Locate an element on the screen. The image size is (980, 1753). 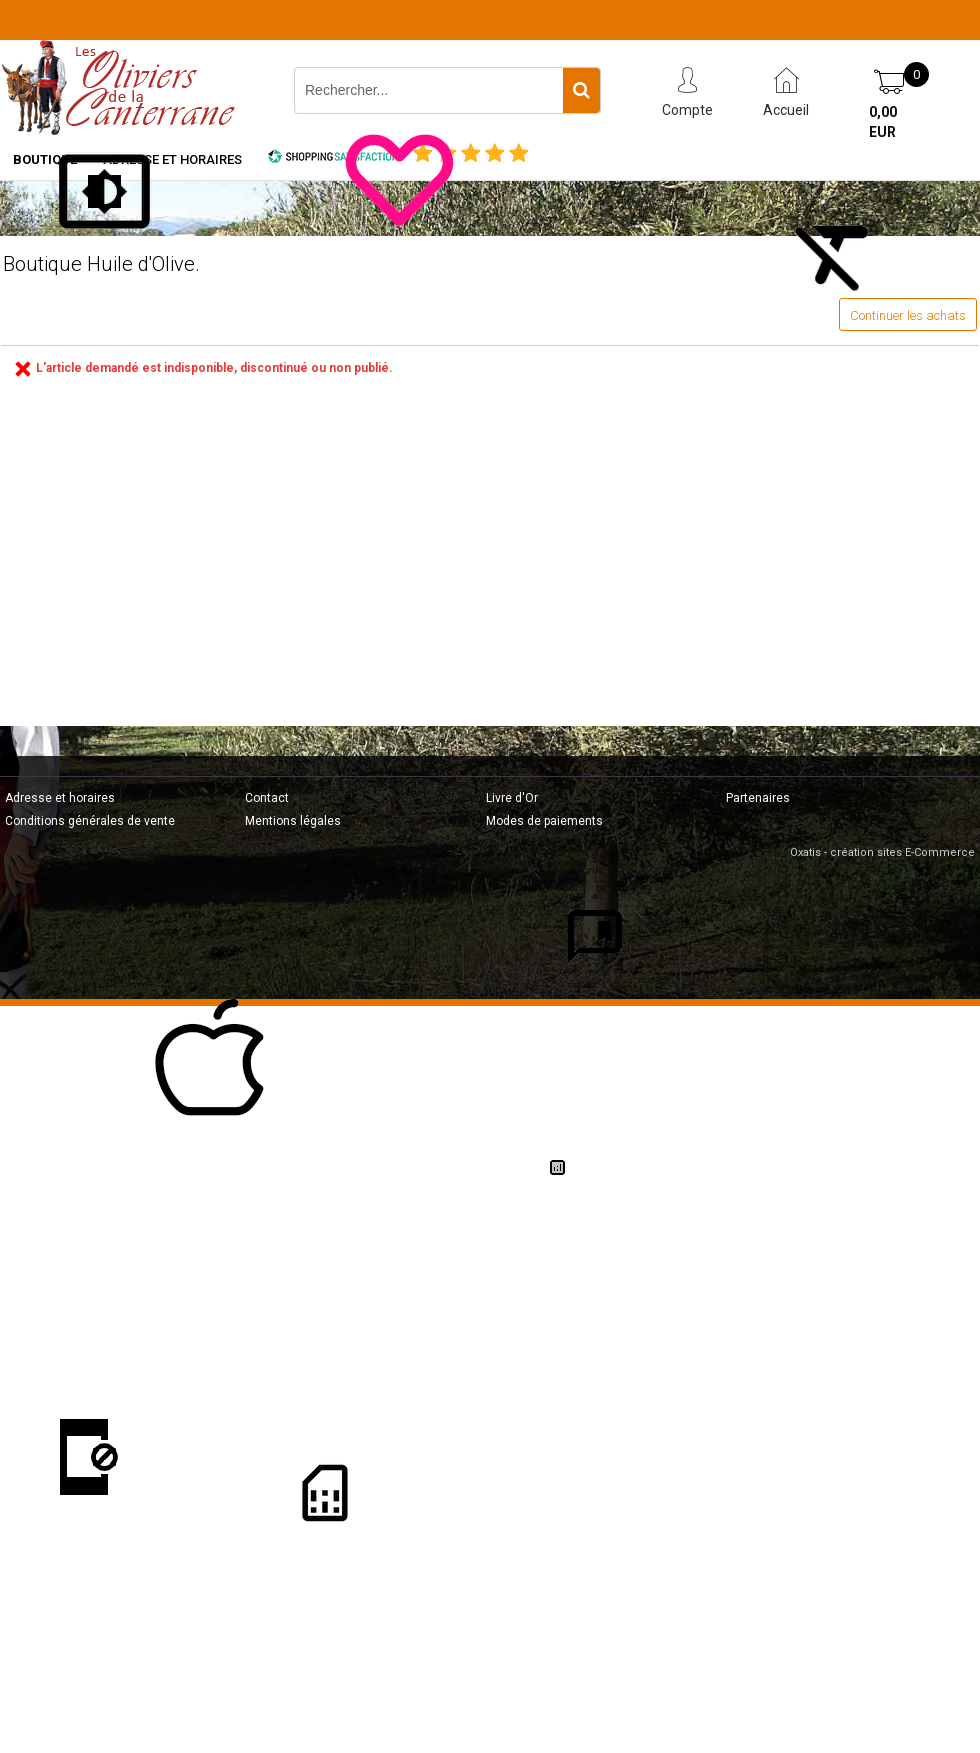
add to favorites is located at coordinates (399, 177).